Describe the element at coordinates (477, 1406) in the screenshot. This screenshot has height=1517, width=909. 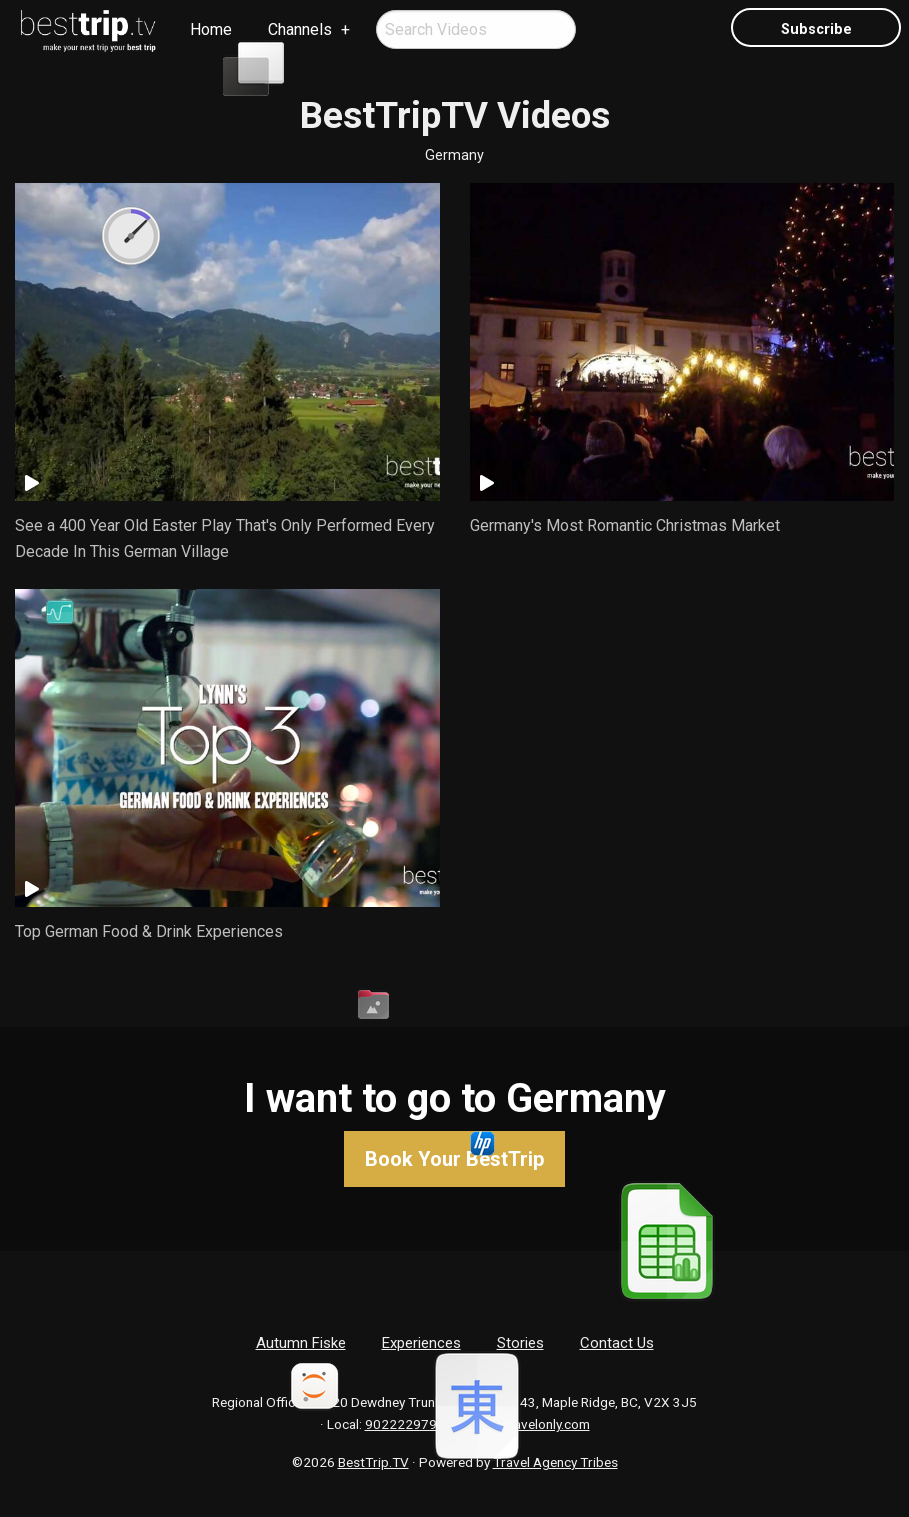
I see `launch the mahjongg tile matching game` at that location.